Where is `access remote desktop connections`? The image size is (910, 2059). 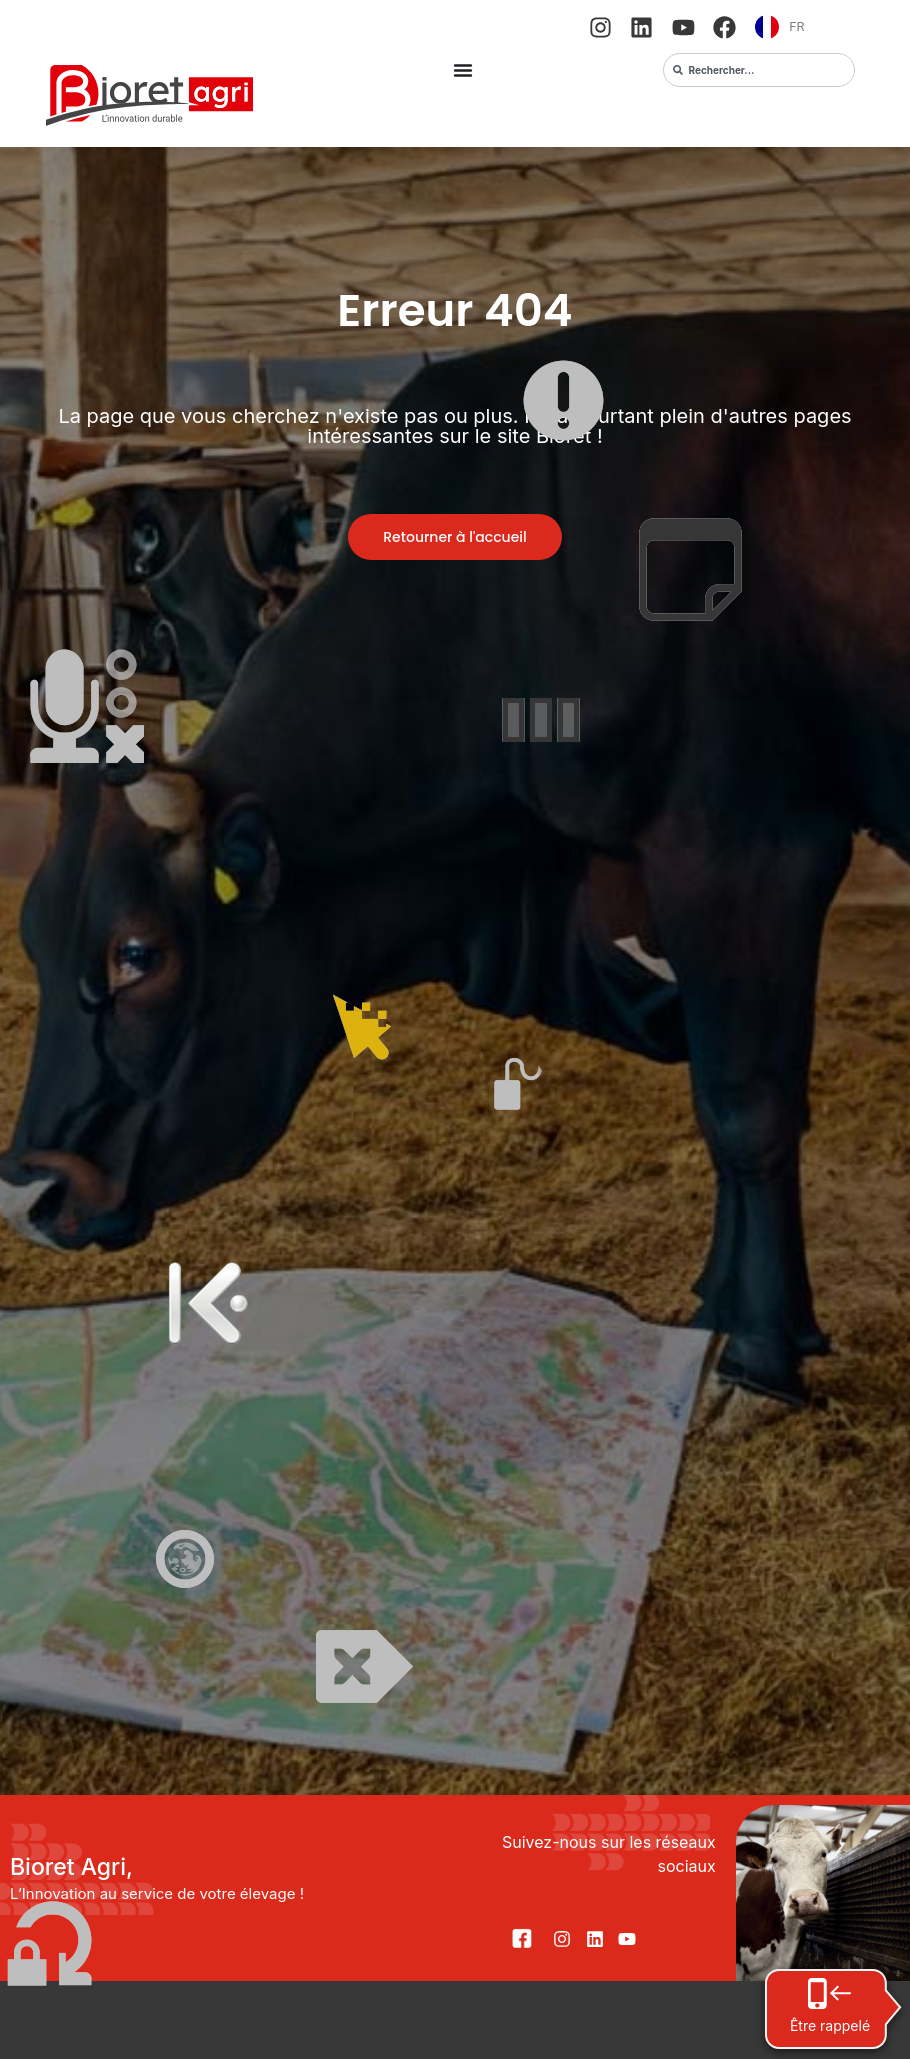
access remote desktop connections is located at coordinates (362, 1027).